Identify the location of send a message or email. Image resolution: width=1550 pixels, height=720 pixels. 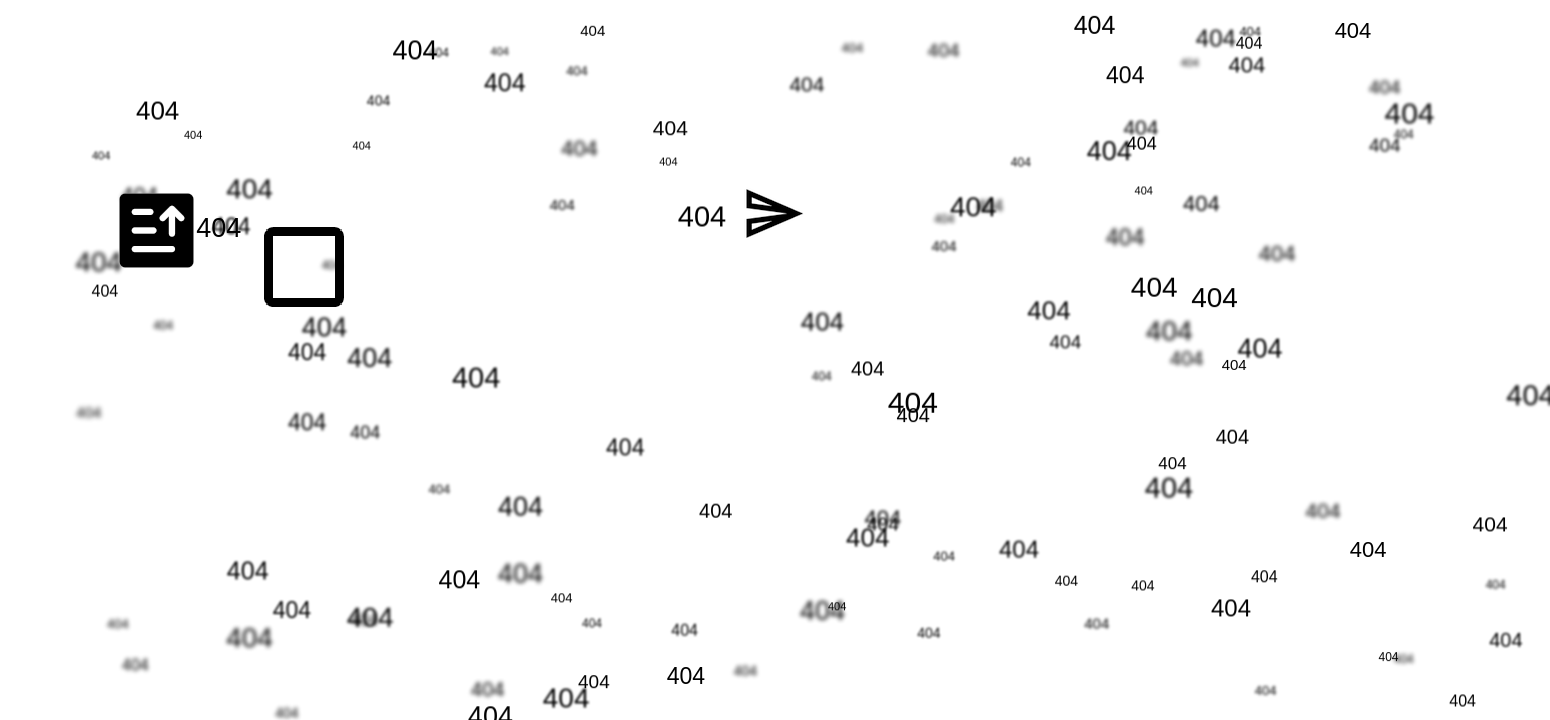
(773, 213).